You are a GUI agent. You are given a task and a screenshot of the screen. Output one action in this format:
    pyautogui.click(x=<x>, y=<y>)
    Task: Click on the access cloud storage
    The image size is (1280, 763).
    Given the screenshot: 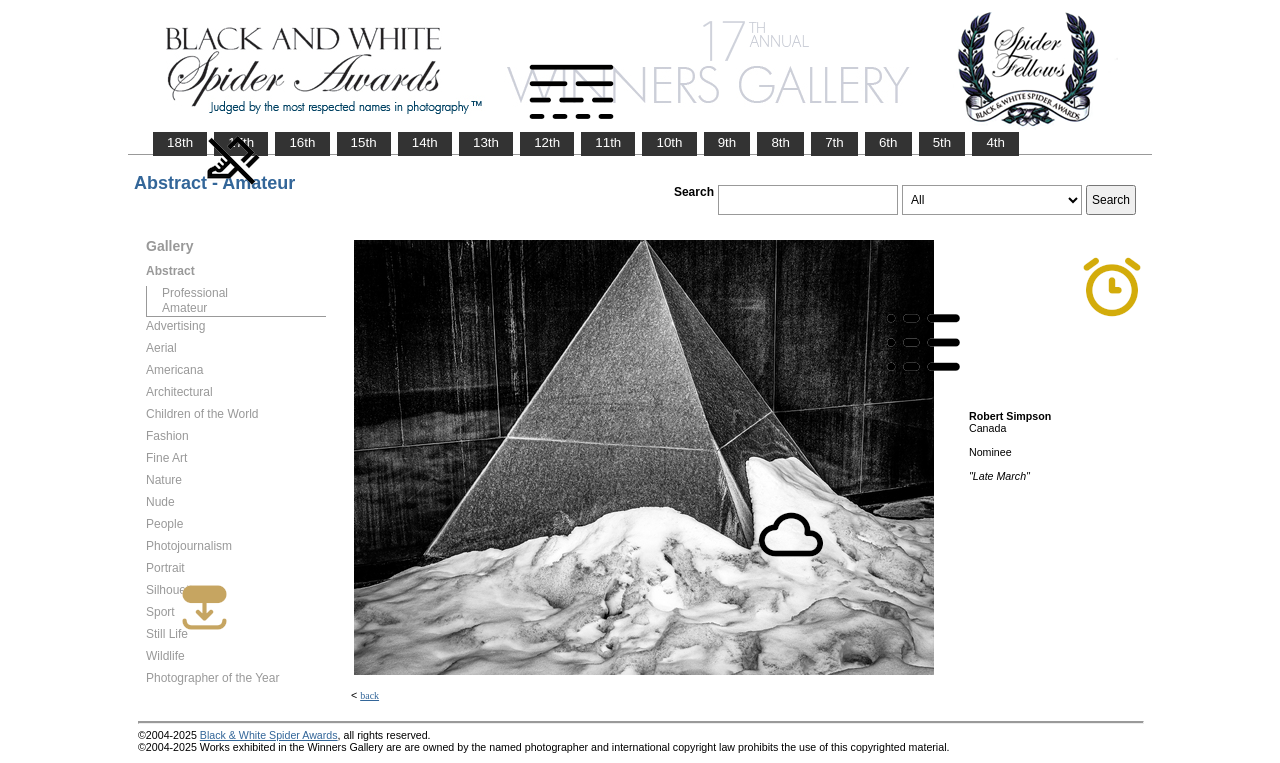 What is the action you would take?
    pyautogui.click(x=791, y=536)
    